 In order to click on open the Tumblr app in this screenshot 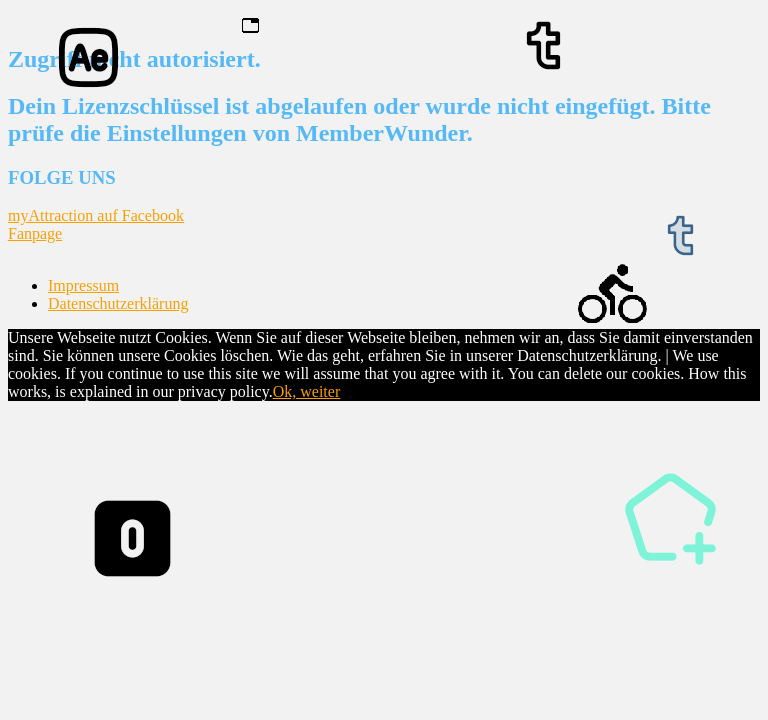, I will do `click(680, 235)`.